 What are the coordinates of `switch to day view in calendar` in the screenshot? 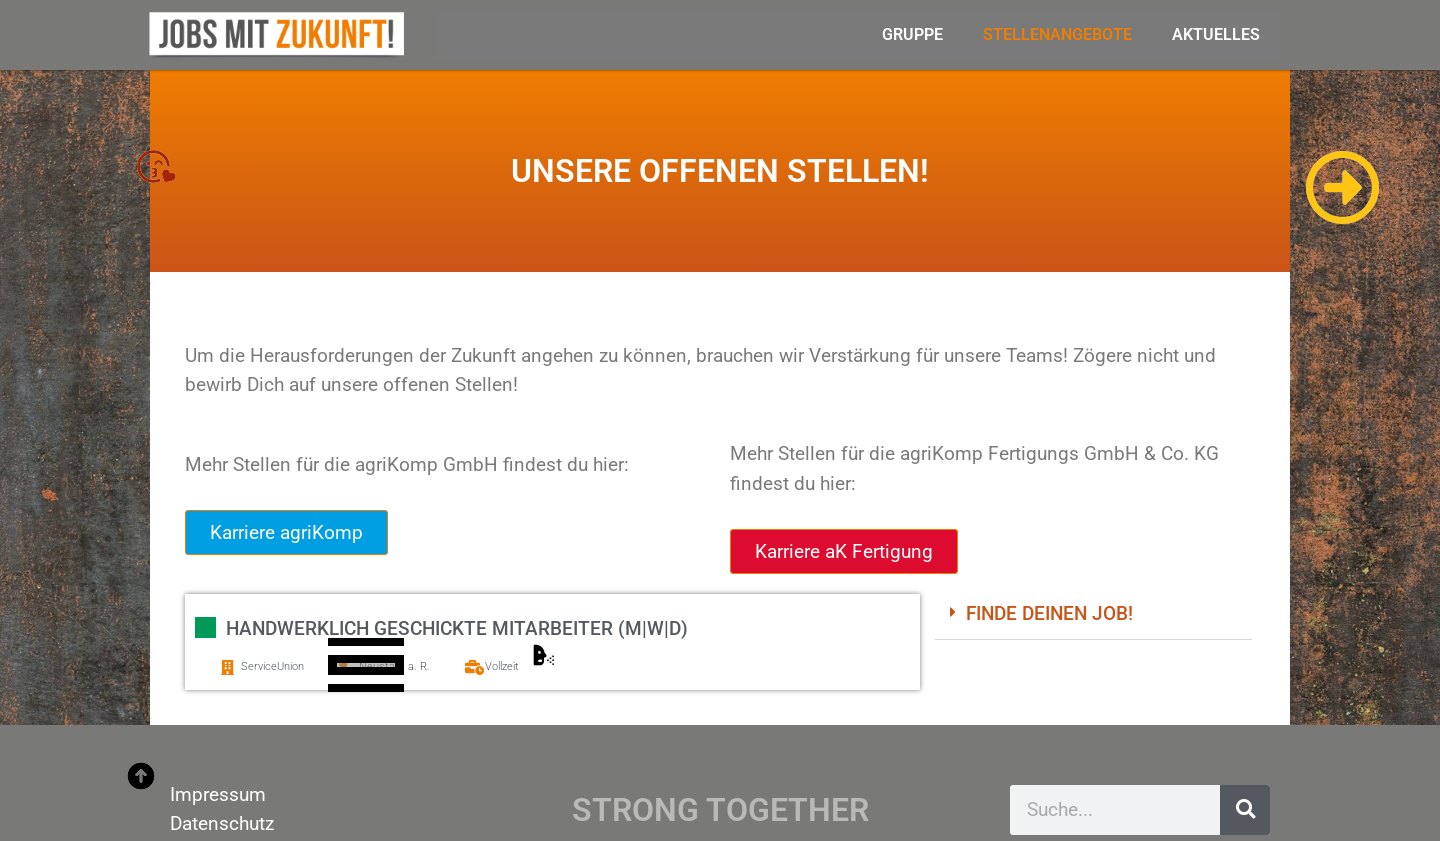 It's located at (366, 663).